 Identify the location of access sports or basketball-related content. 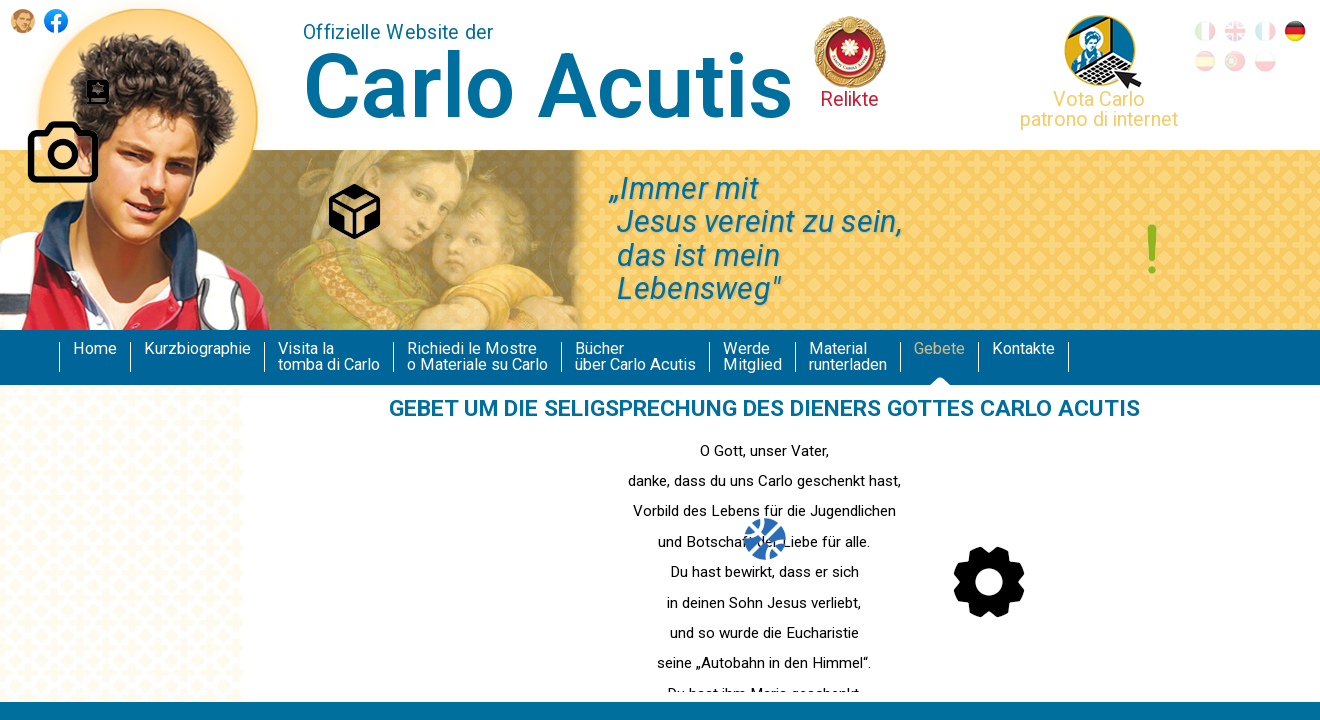
(765, 539).